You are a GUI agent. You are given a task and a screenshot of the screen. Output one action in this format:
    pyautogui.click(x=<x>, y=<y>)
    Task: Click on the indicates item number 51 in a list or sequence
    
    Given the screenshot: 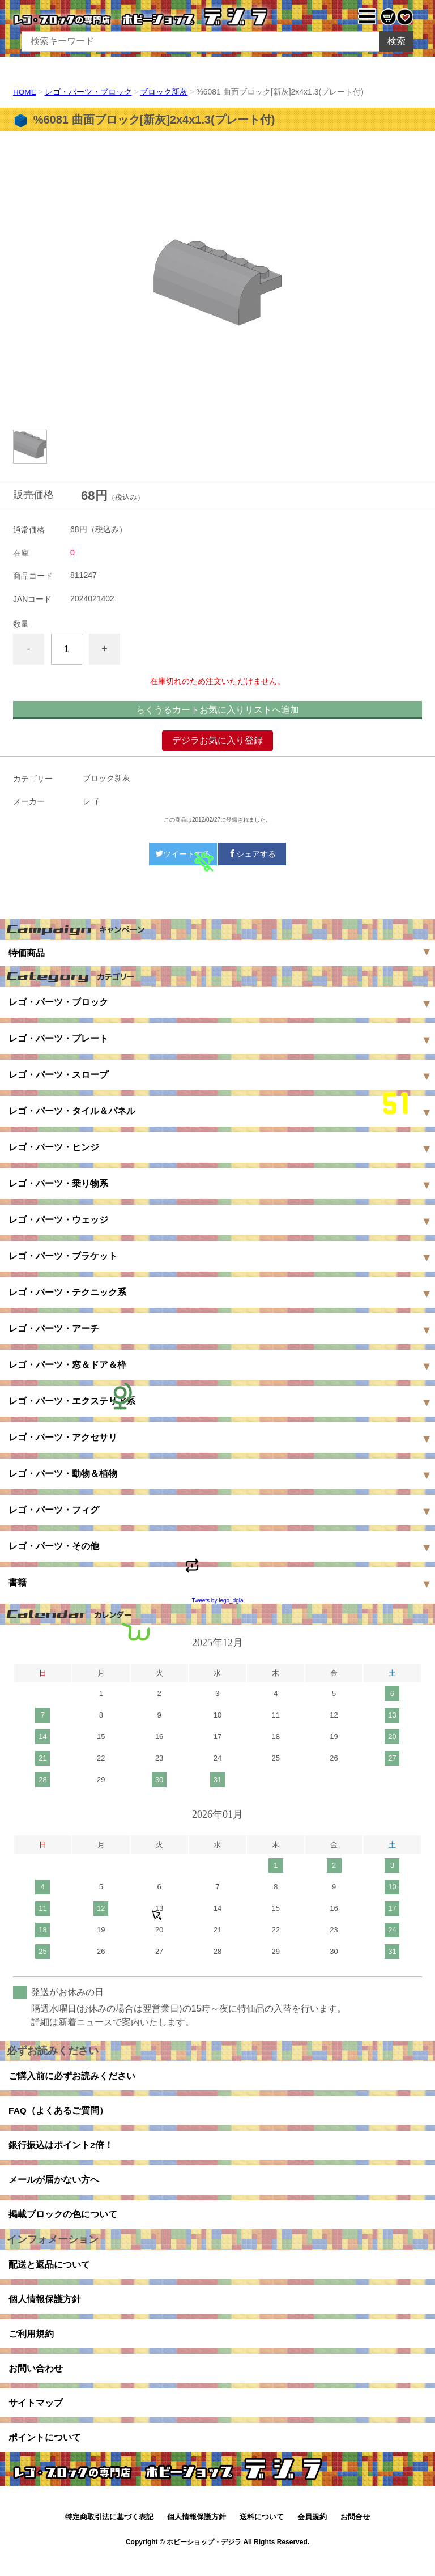 What is the action you would take?
    pyautogui.click(x=396, y=1103)
    